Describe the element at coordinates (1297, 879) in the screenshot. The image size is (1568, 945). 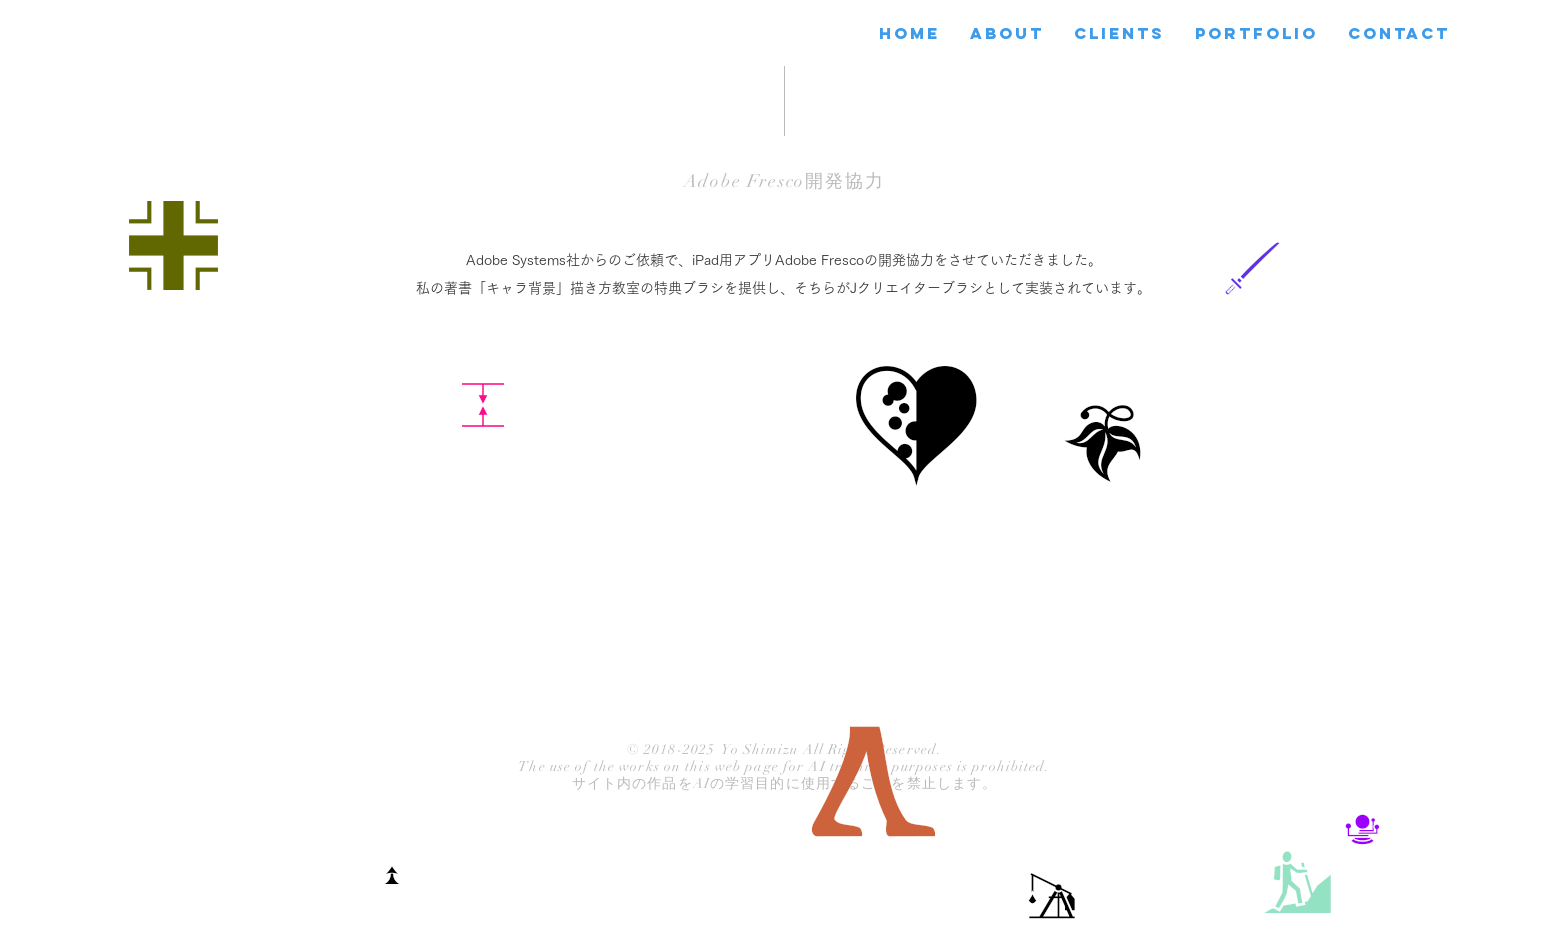
I see `explore hiking trails nearby` at that location.